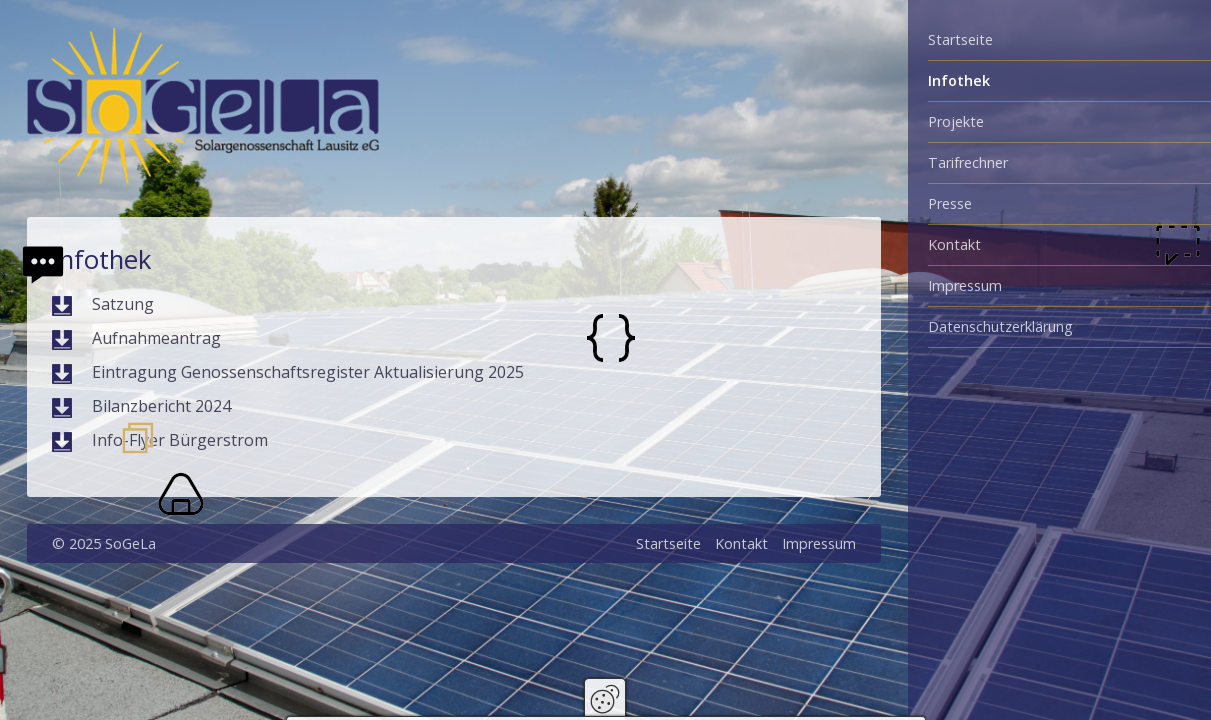 Image resolution: width=1211 pixels, height=720 pixels. Describe the element at coordinates (43, 265) in the screenshot. I see `open chat or messaging` at that location.